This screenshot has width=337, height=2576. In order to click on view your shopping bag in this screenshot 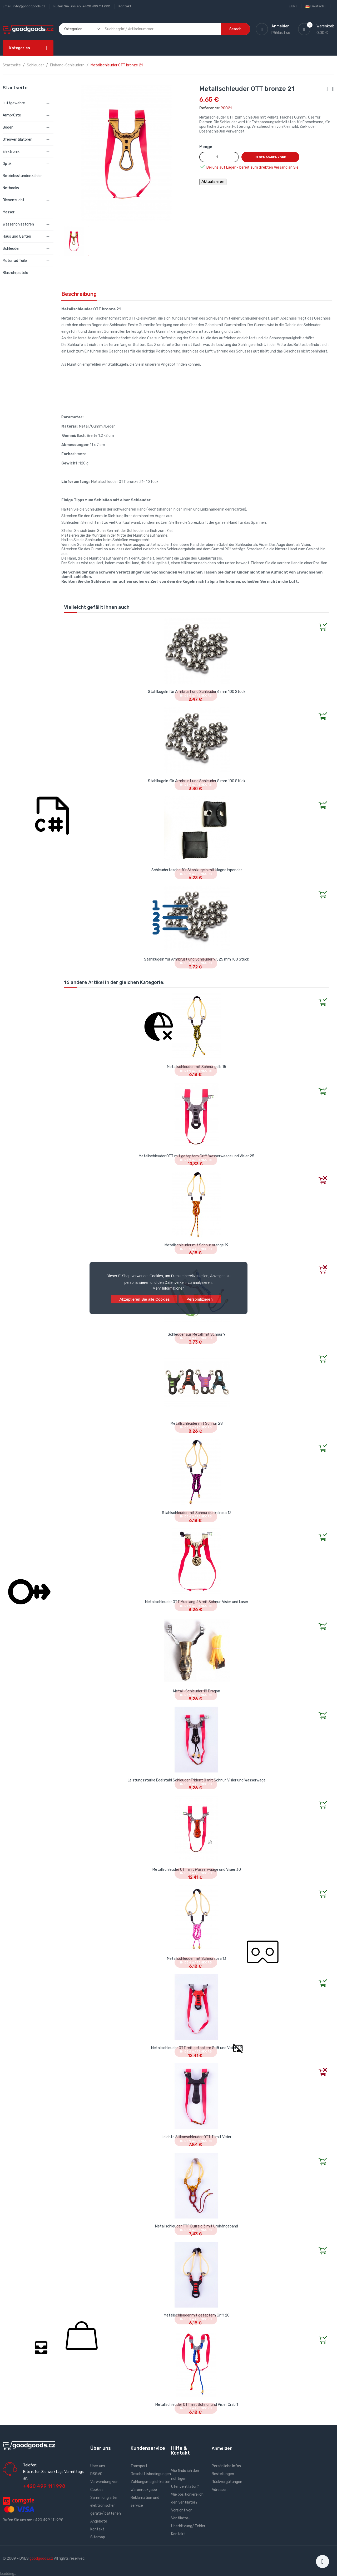, I will do `click(82, 2337)`.